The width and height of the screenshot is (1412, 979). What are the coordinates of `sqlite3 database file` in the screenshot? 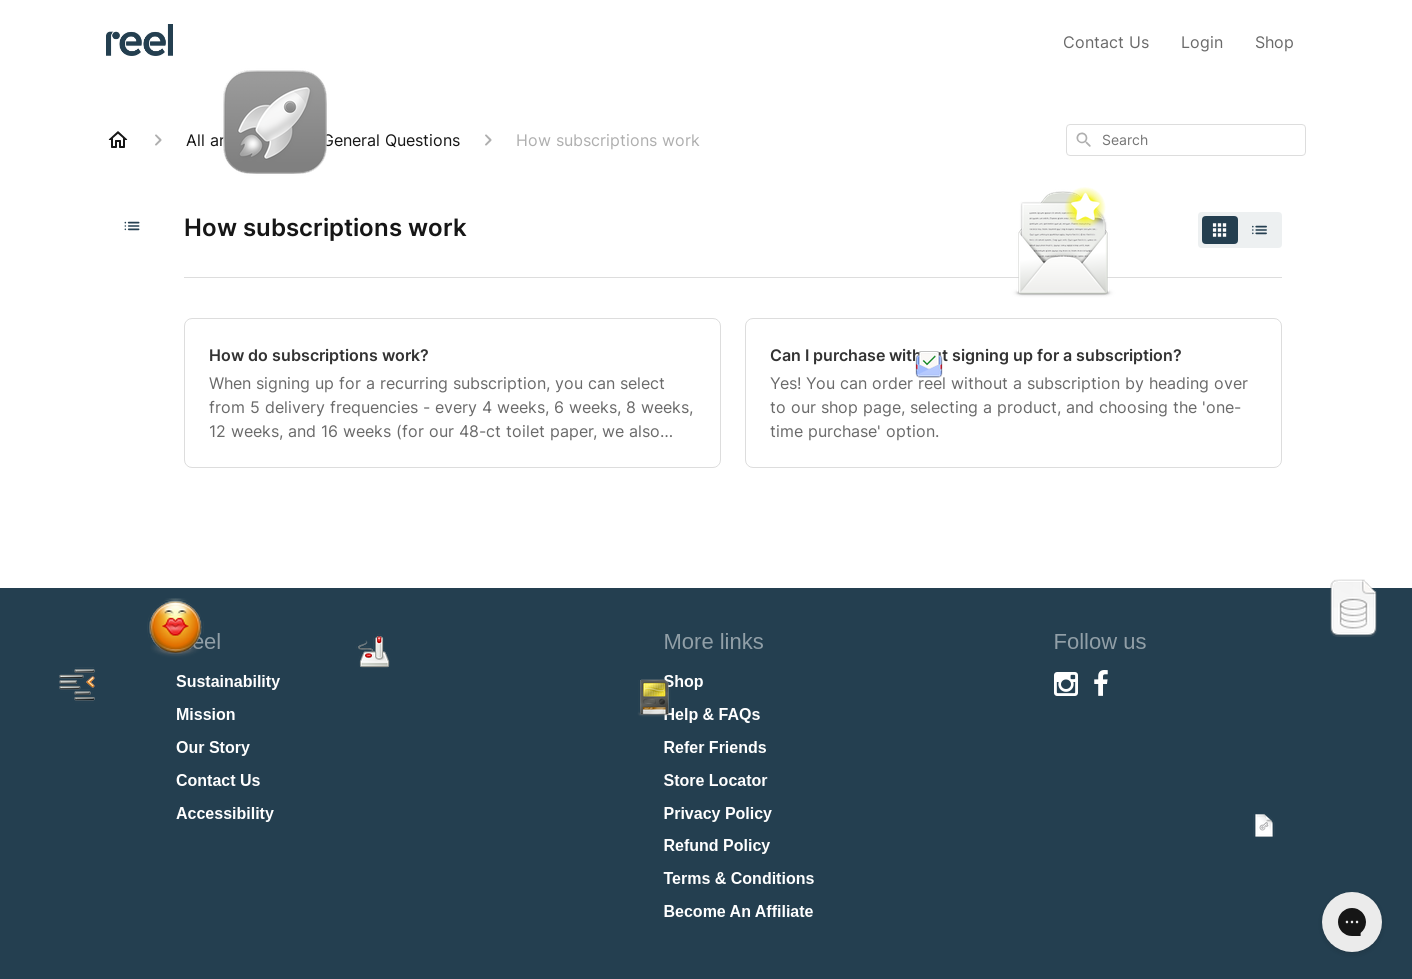 It's located at (1353, 607).